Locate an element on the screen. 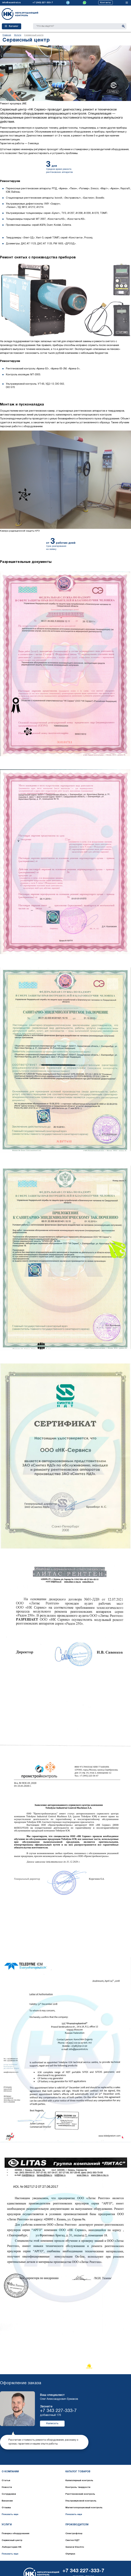 The image size is (131, 2576). view joint or bone health information is located at coordinates (30, 55).